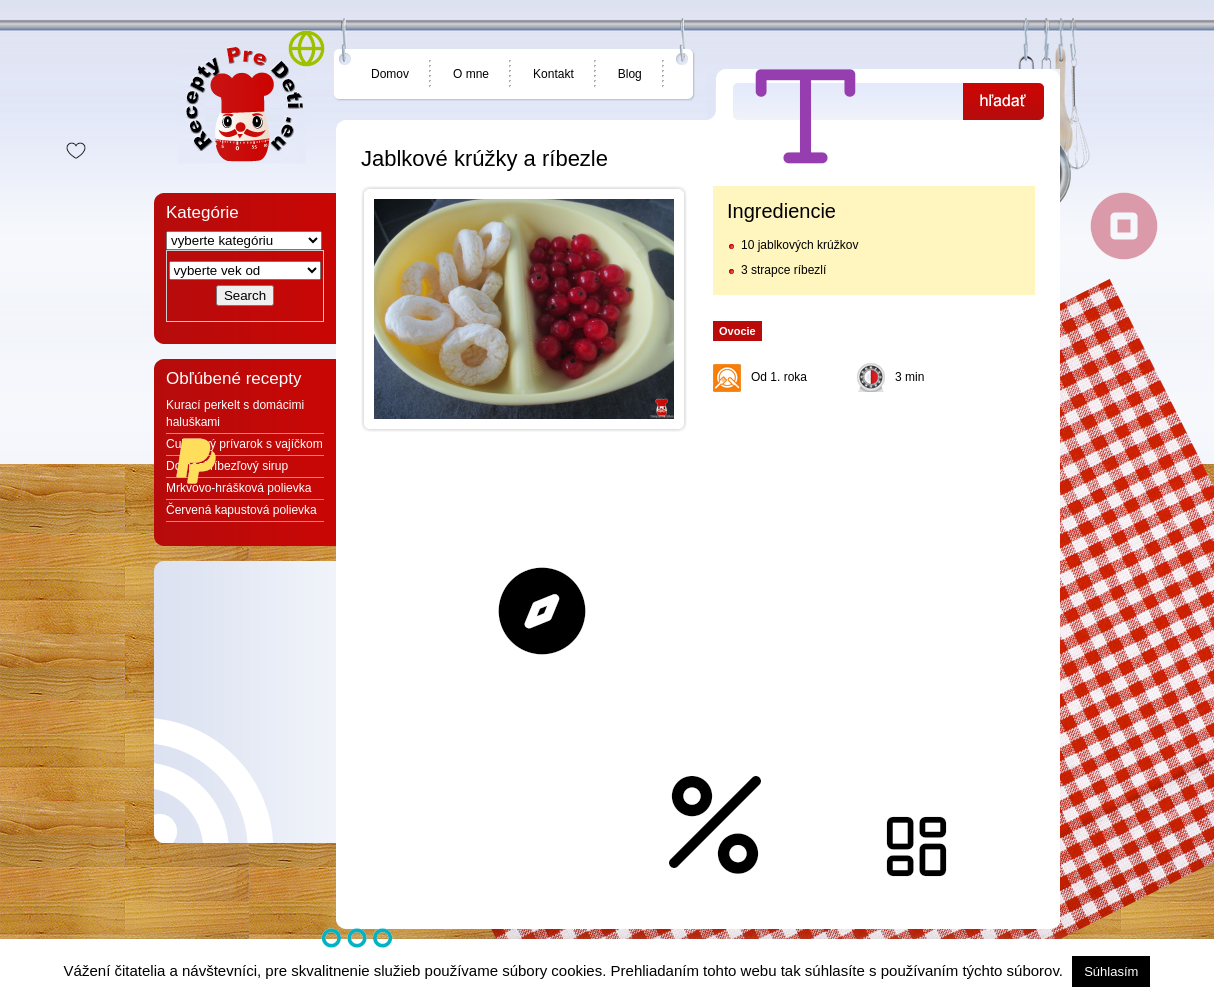 The width and height of the screenshot is (1214, 999). What do you see at coordinates (916, 846) in the screenshot?
I see `open dashboard view` at bounding box center [916, 846].